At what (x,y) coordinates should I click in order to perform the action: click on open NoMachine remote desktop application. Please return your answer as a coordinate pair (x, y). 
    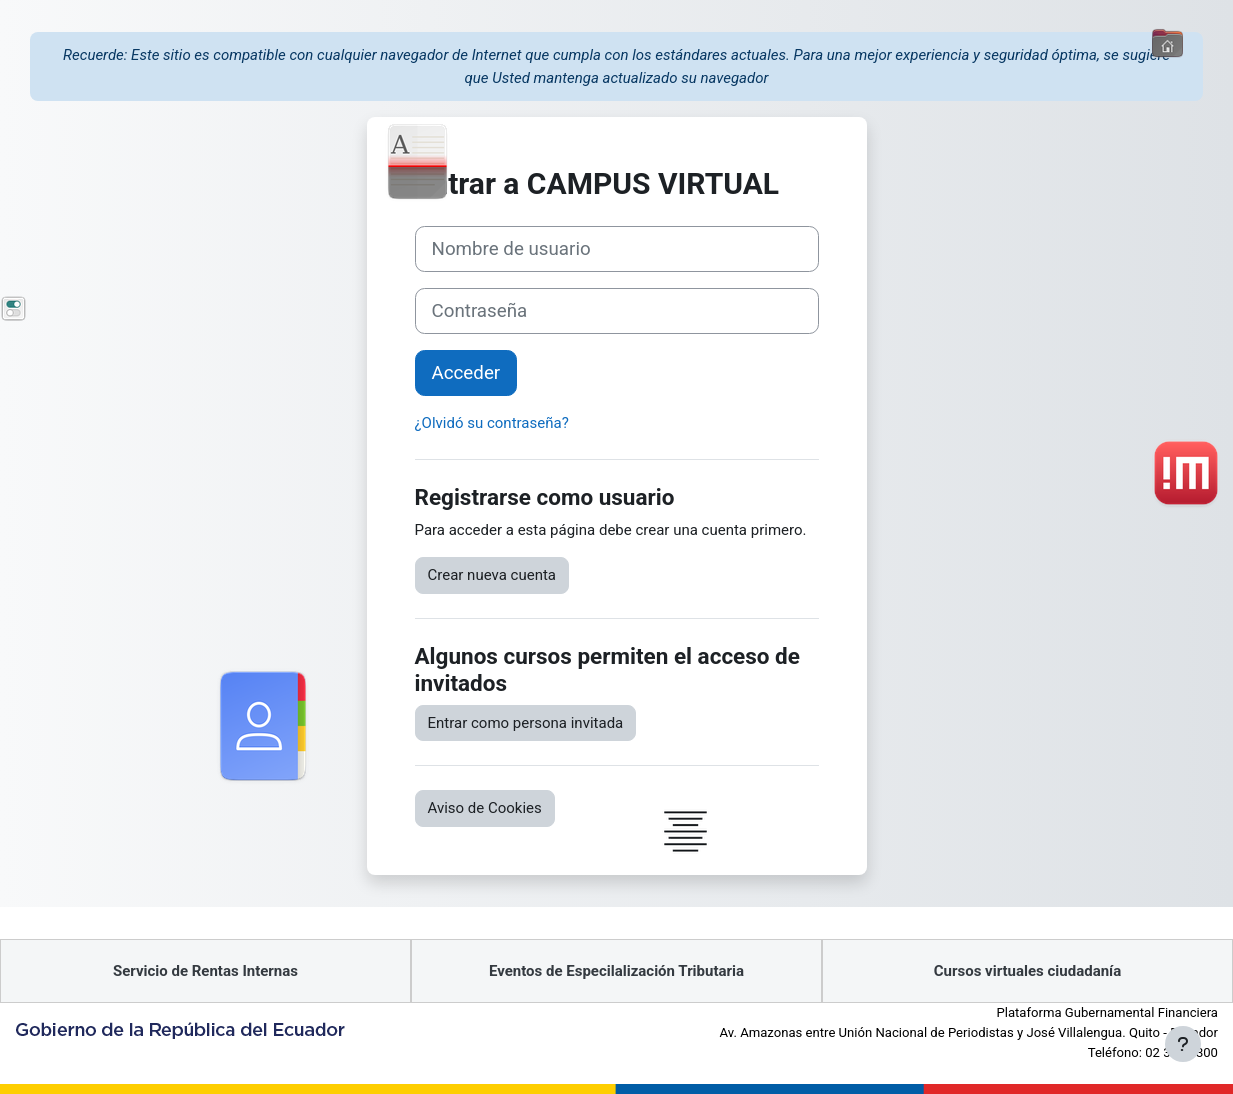
    Looking at the image, I should click on (1186, 473).